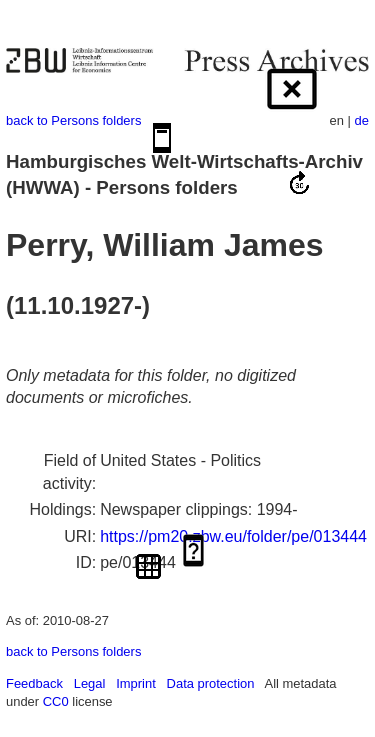 This screenshot has width=375, height=737. What do you see at coordinates (148, 566) in the screenshot?
I see `toggle grid view layout` at bounding box center [148, 566].